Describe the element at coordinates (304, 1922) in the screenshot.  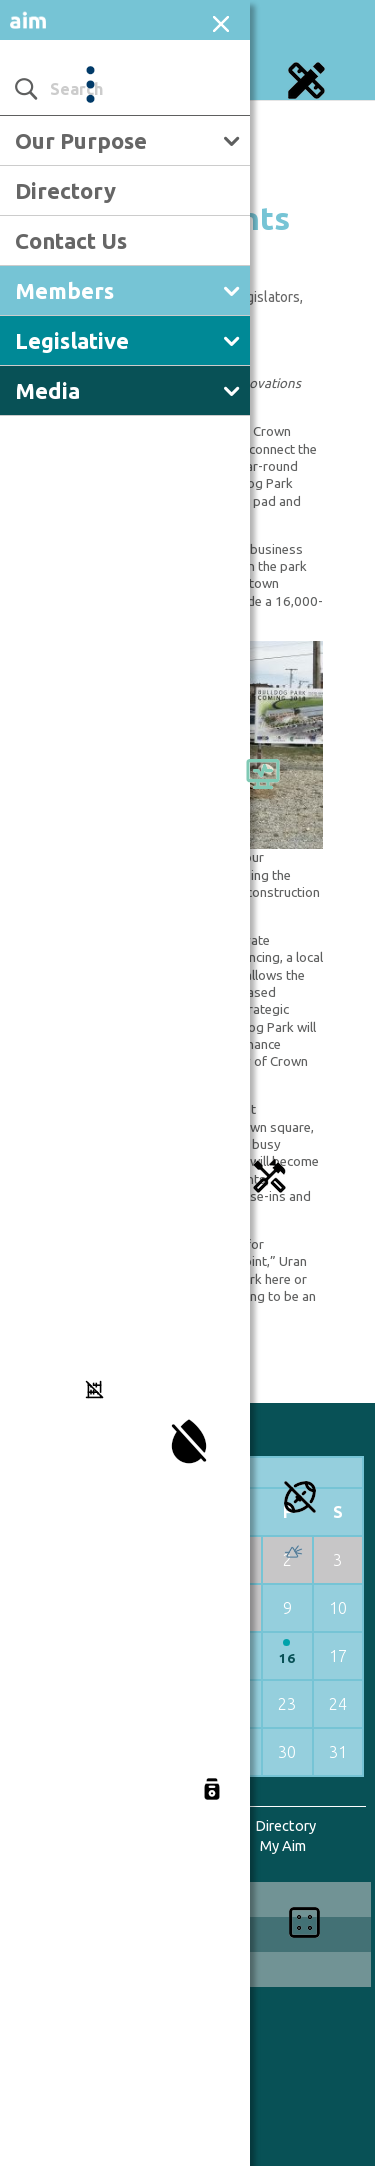
I see `randomize or shuffle content` at that location.